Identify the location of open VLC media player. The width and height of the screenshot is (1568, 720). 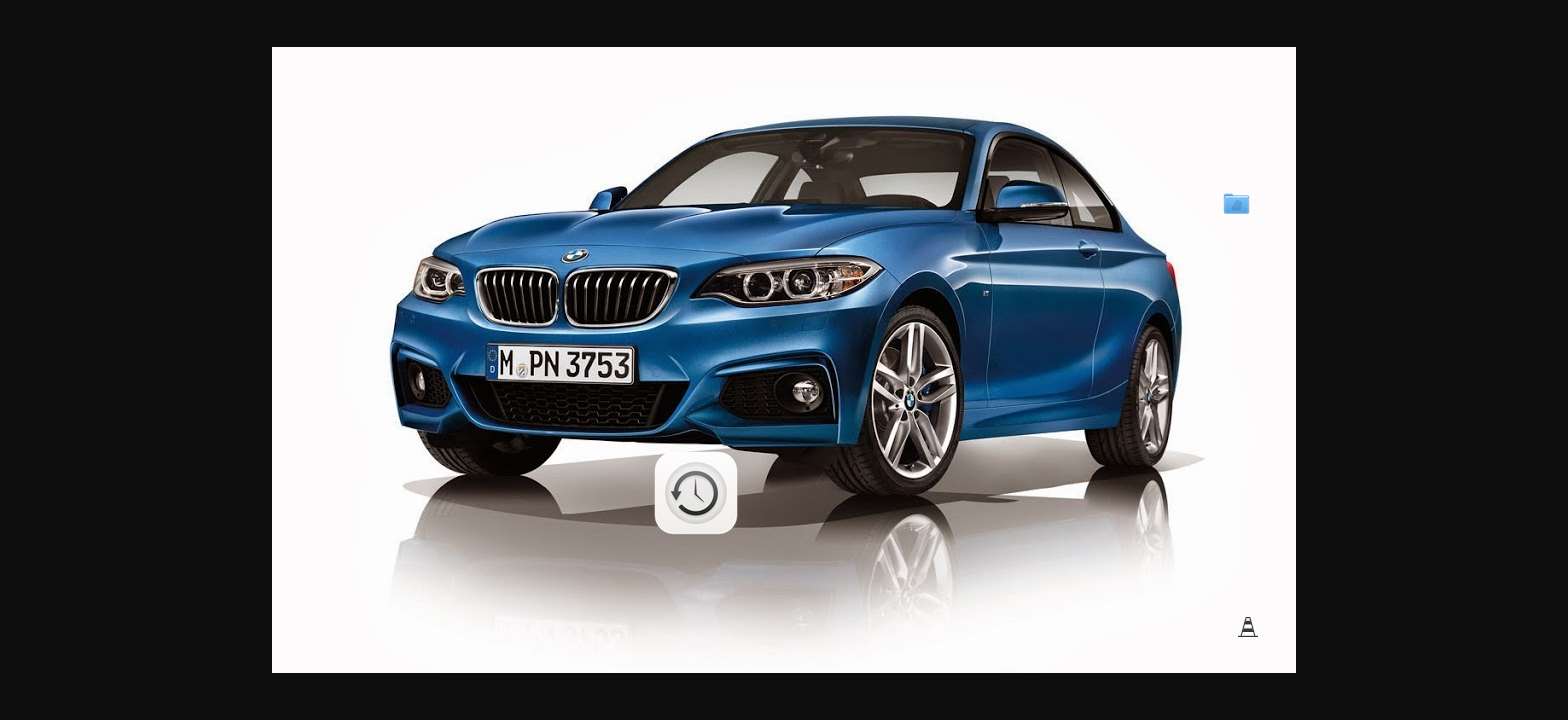
(1248, 627).